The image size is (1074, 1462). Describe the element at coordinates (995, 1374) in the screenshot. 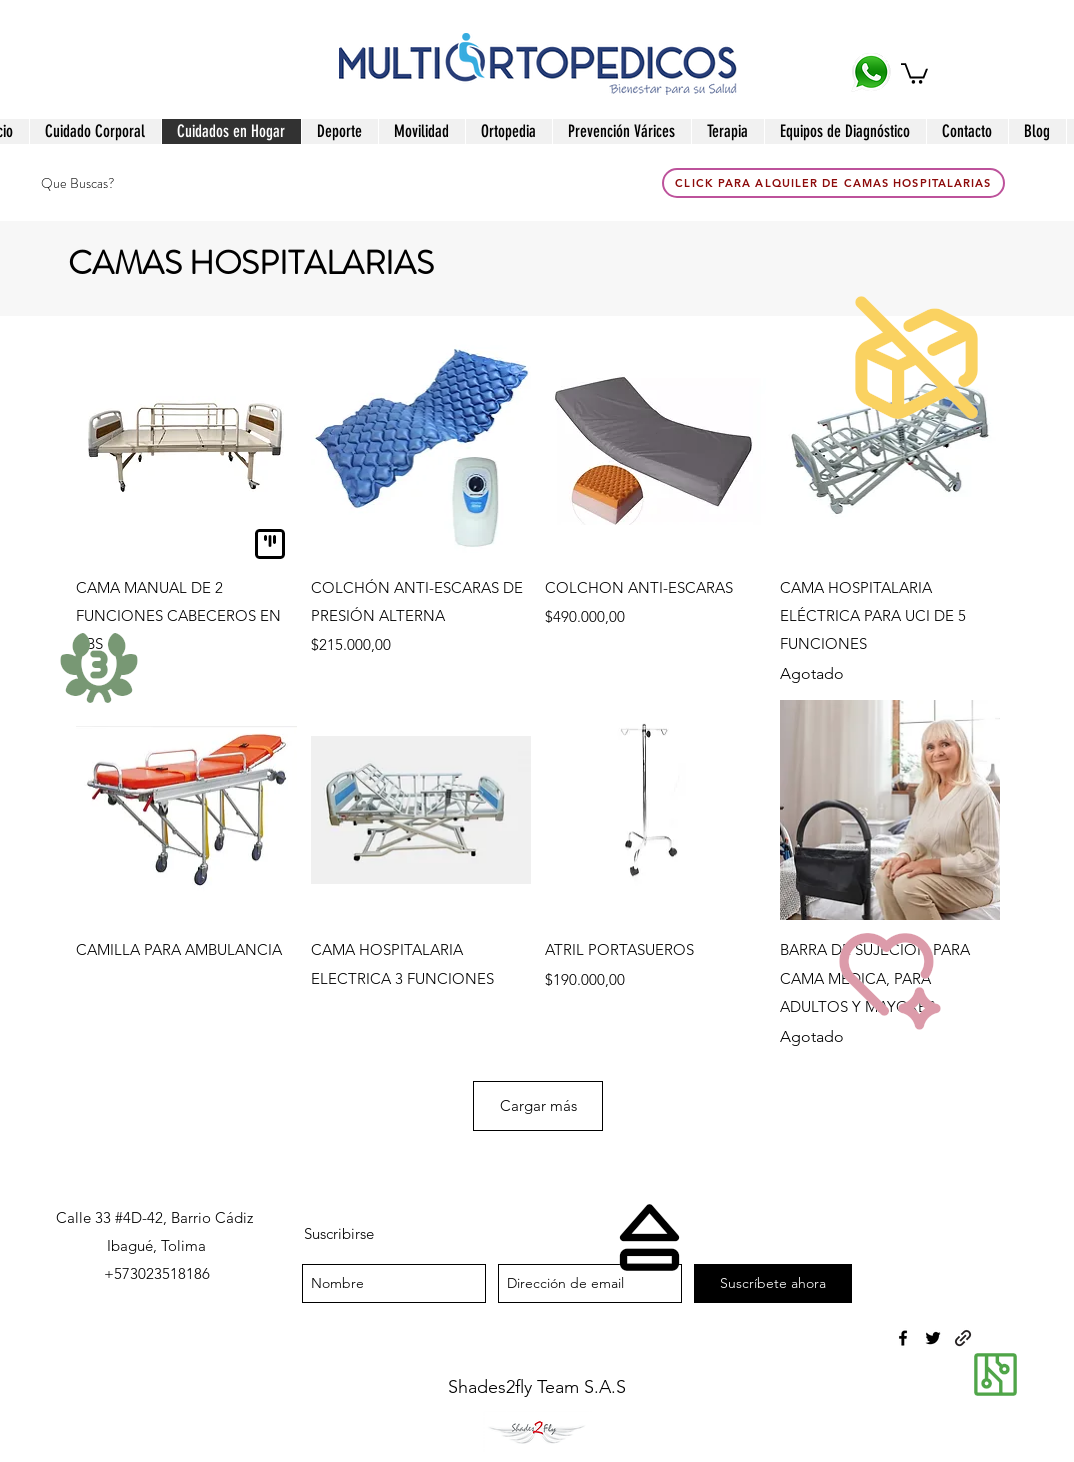

I see `access hardware or circuit settings` at that location.